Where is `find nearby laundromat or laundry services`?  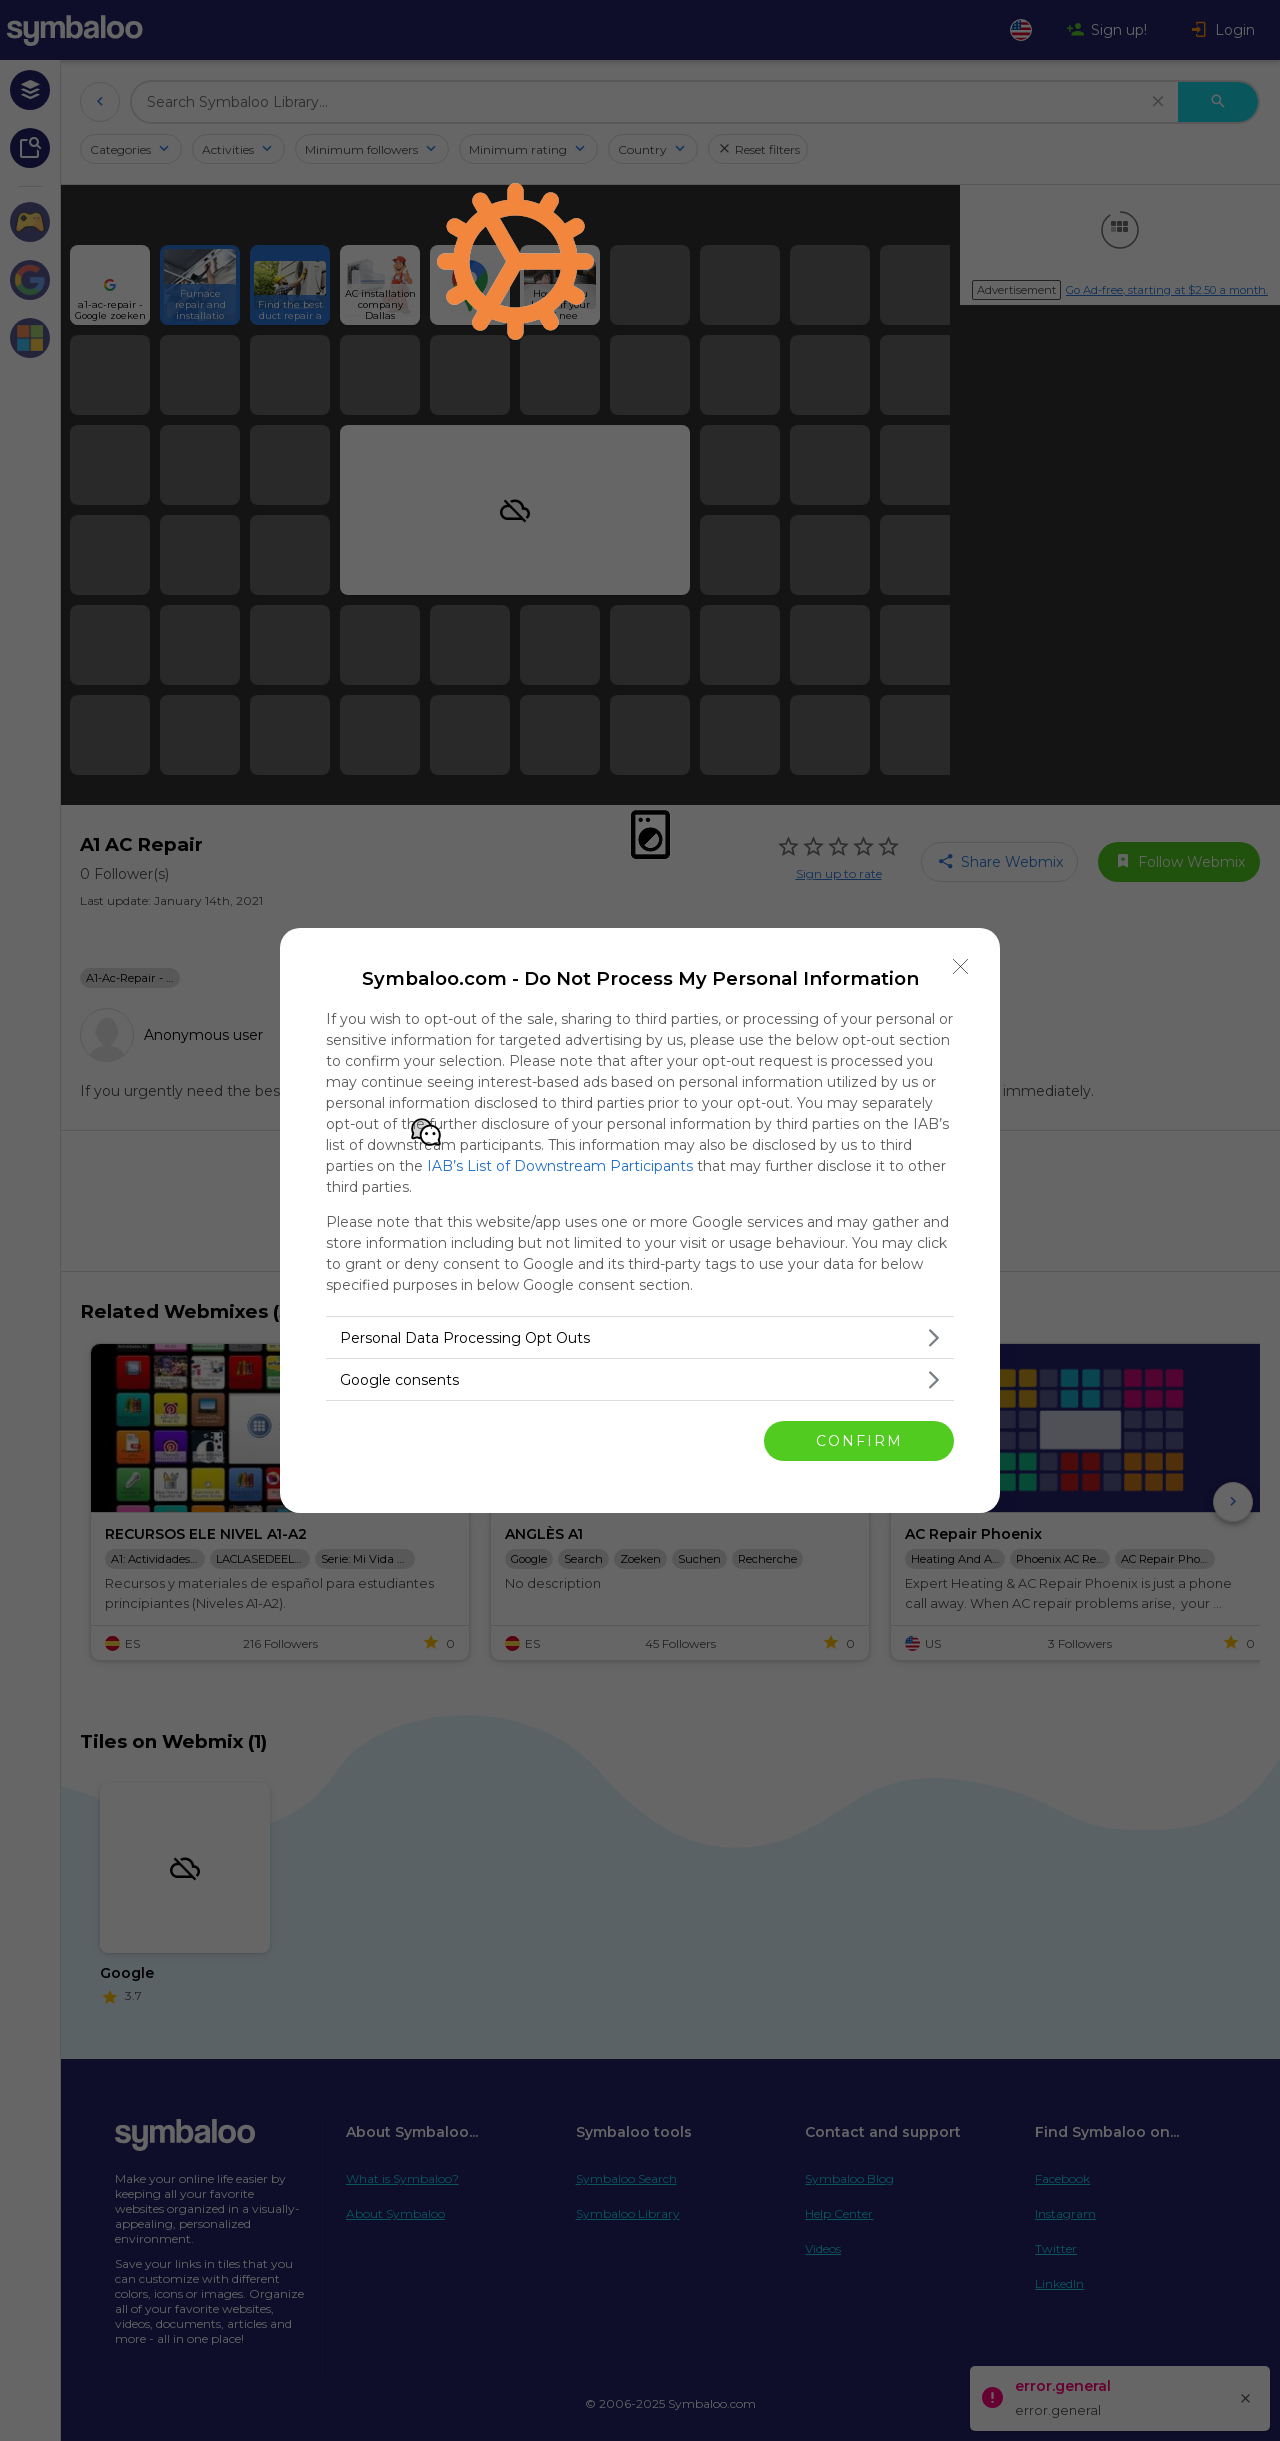 find nearby laundromat or laundry services is located at coordinates (650, 834).